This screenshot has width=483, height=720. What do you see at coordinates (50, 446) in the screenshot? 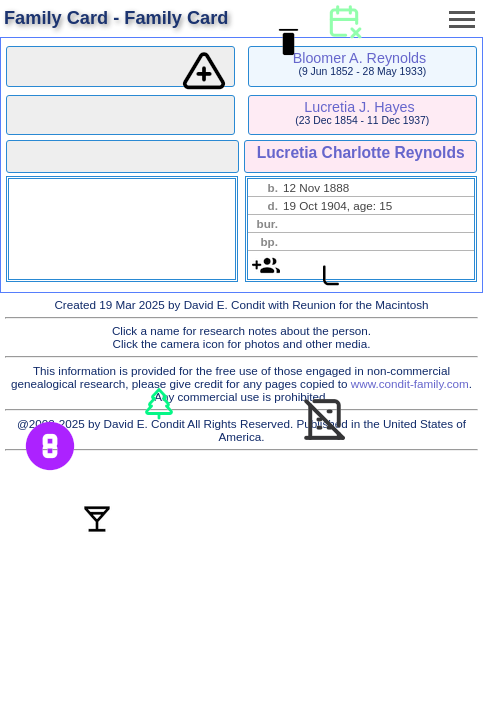
I see `indicates step 8 in a multi-step process` at bounding box center [50, 446].